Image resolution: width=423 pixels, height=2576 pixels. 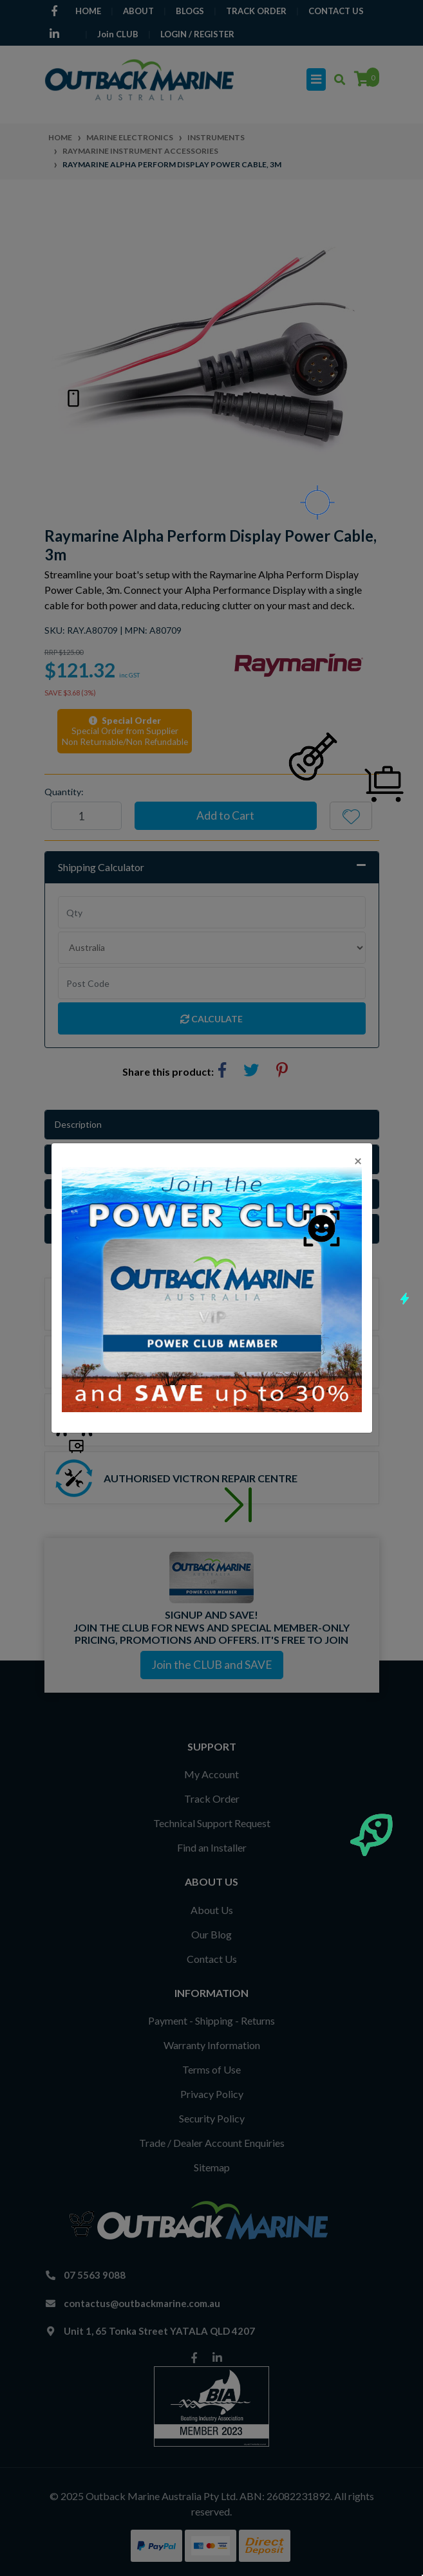 What do you see at coordinates (76, 1446) in the screenshot?
I see `access secure storage or vault` at bounding box center [76, 1446].